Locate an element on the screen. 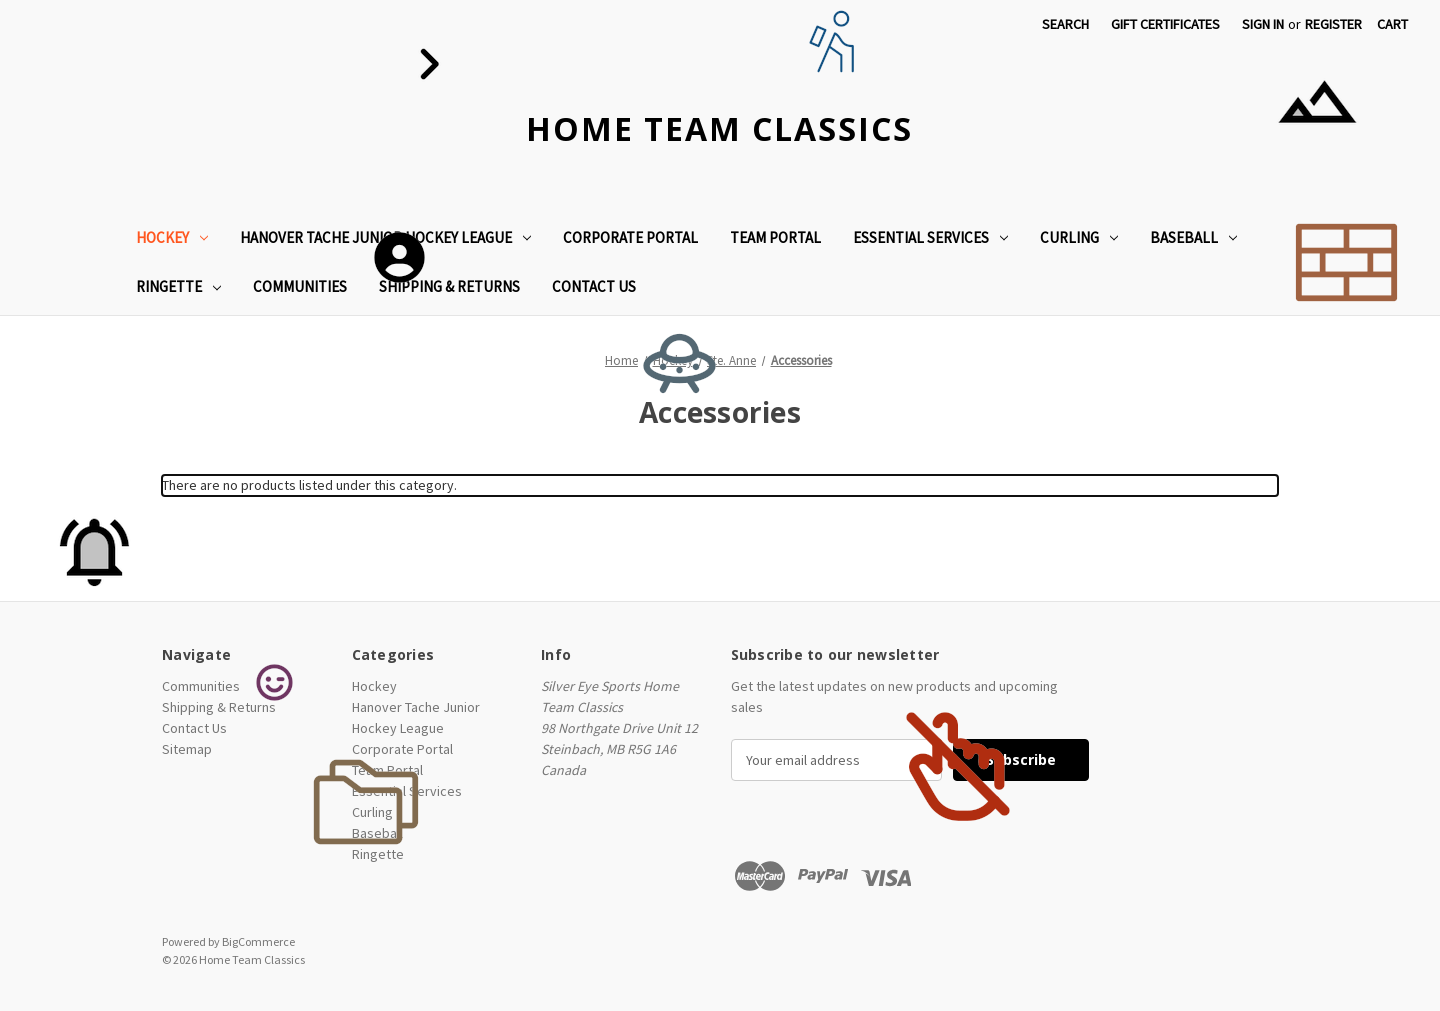 The width and height of the screenshot is (1440, 1011). view your profile is located at coordinates (399, 257).